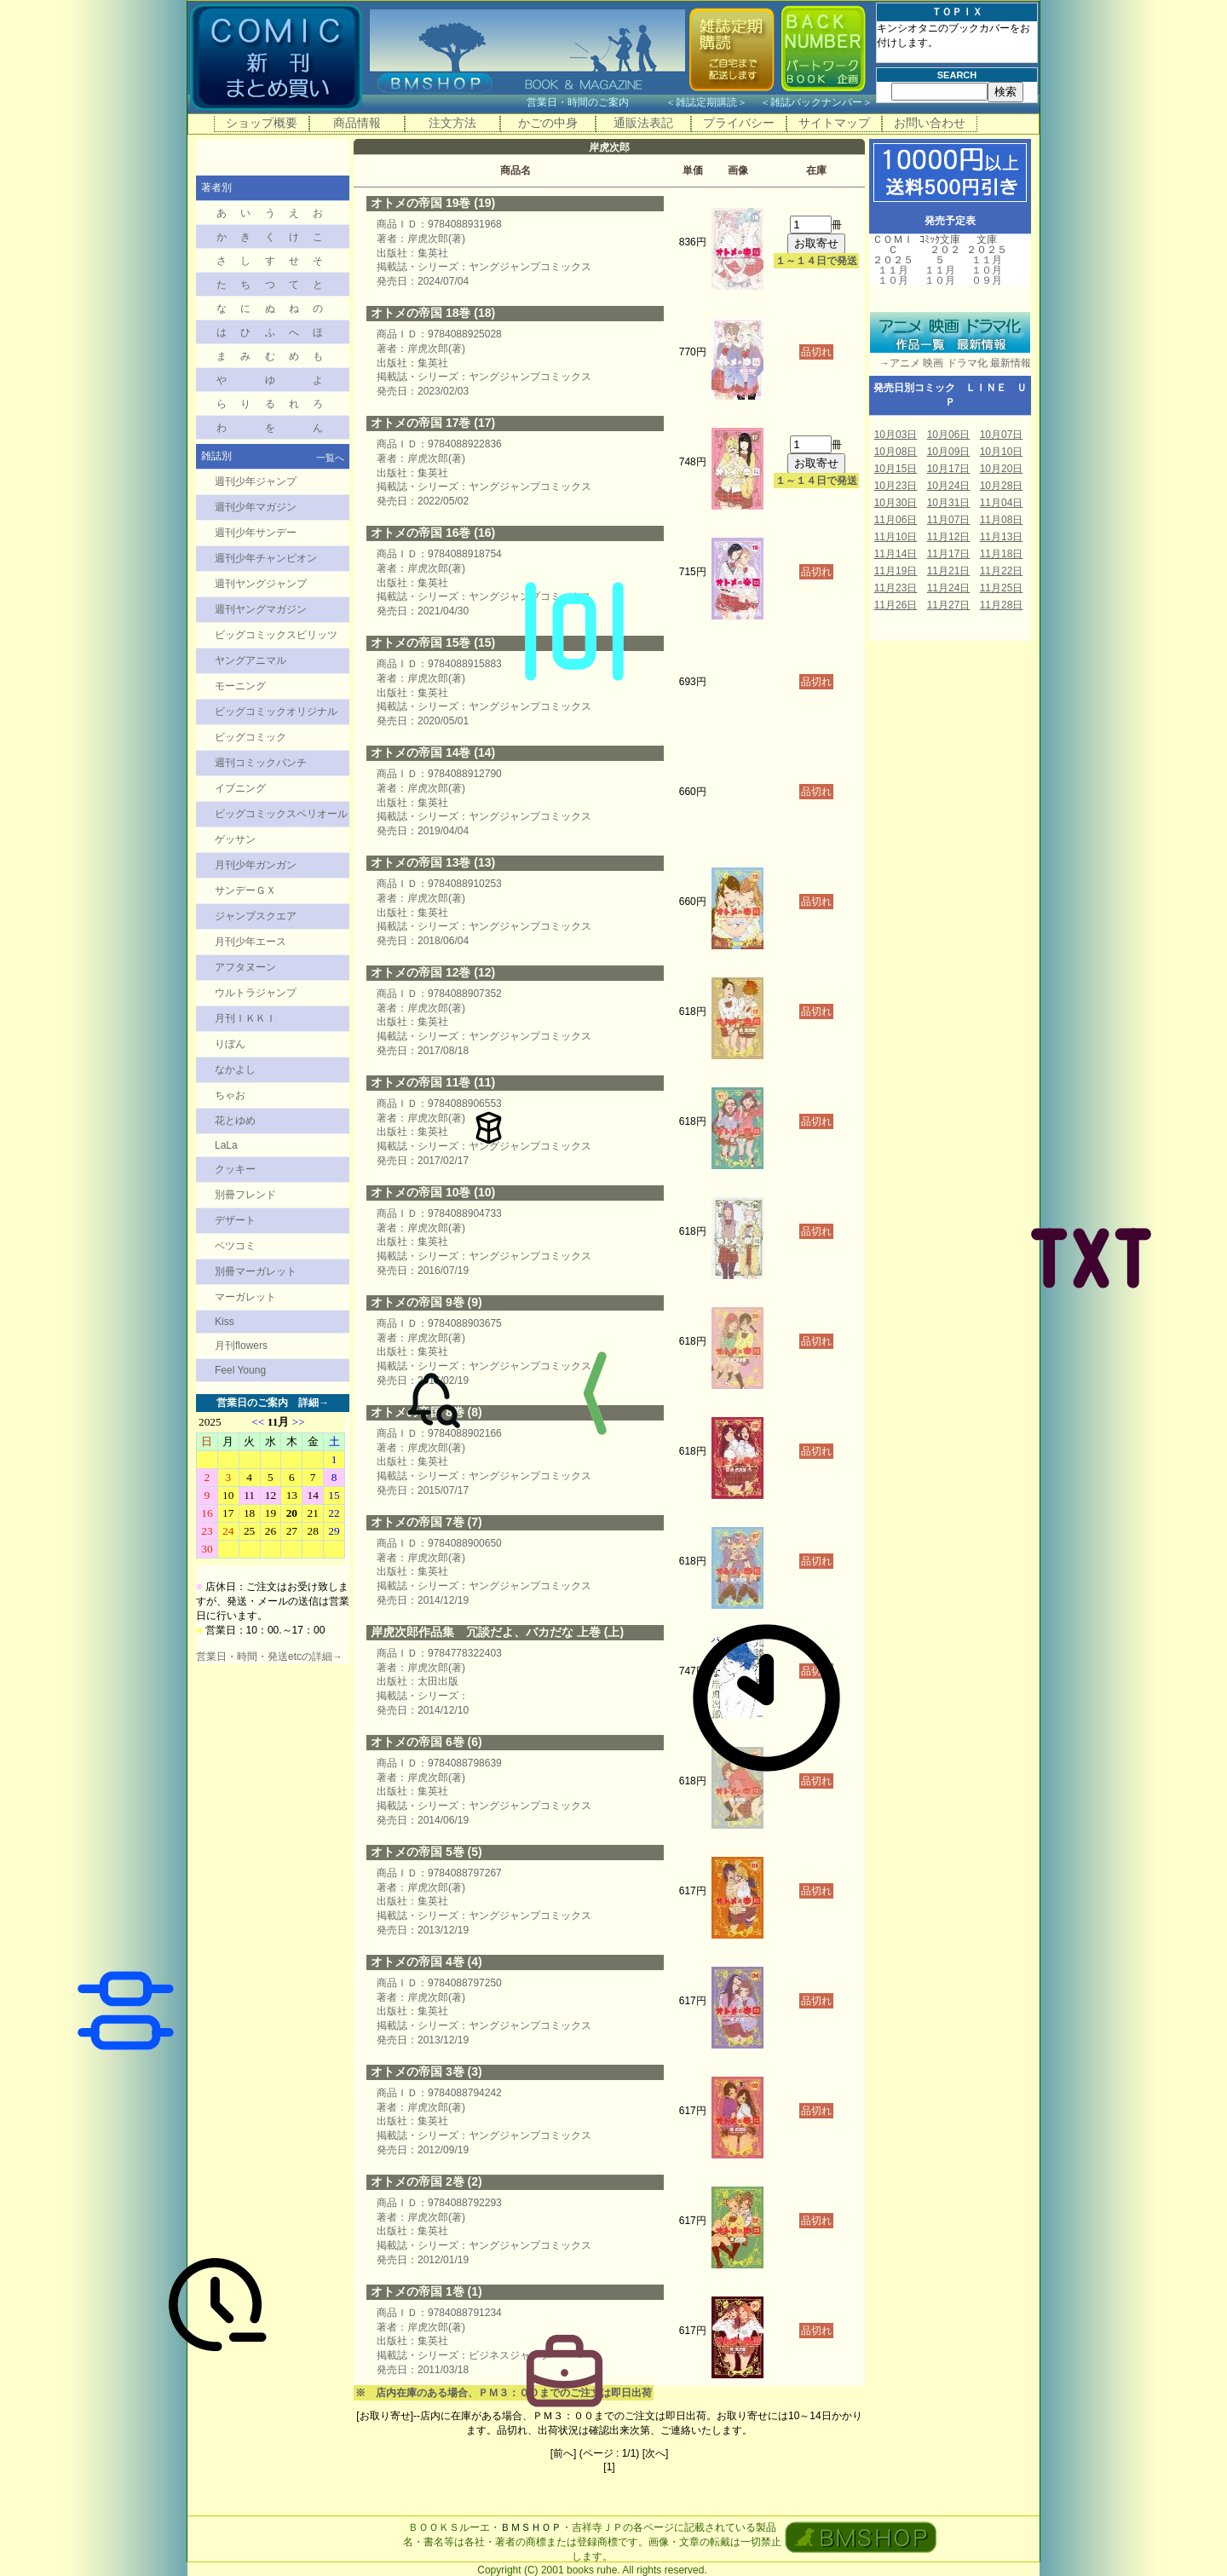 The image size is (1227, 2576). I want to click on view 3D object or model, so click(488, 1127).